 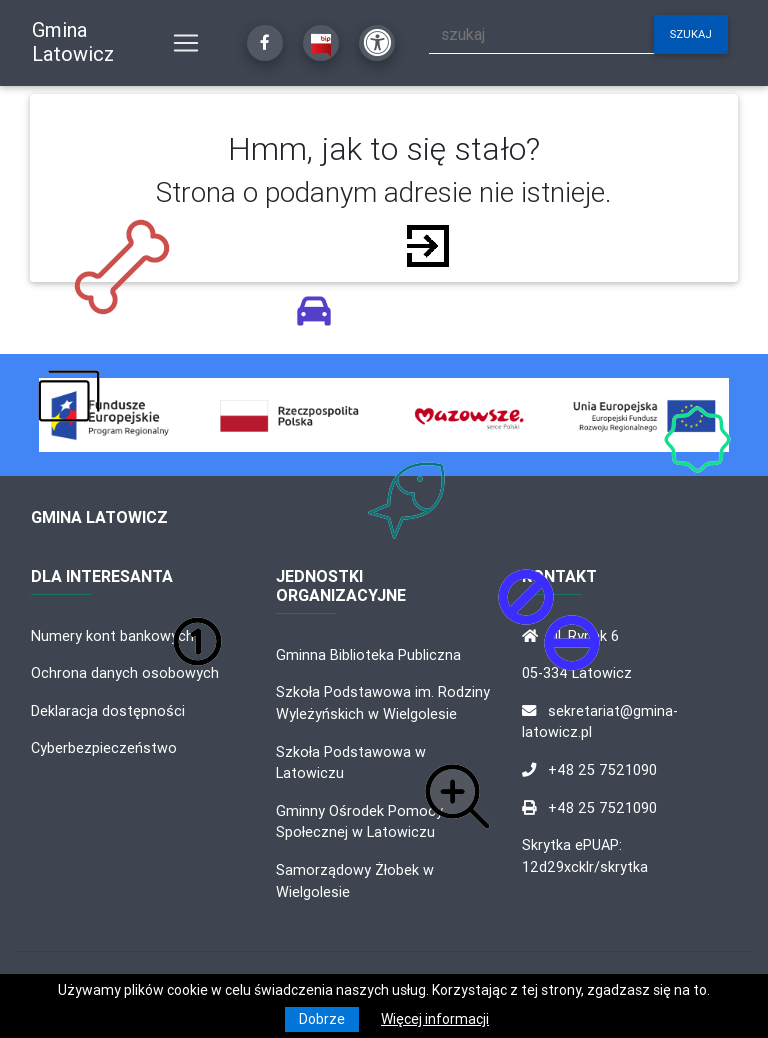 What do you see at coordinates (197, 641) in the screenshot?
I see `indicates the first step in a sequence or process` at bounding box center [197, 641].